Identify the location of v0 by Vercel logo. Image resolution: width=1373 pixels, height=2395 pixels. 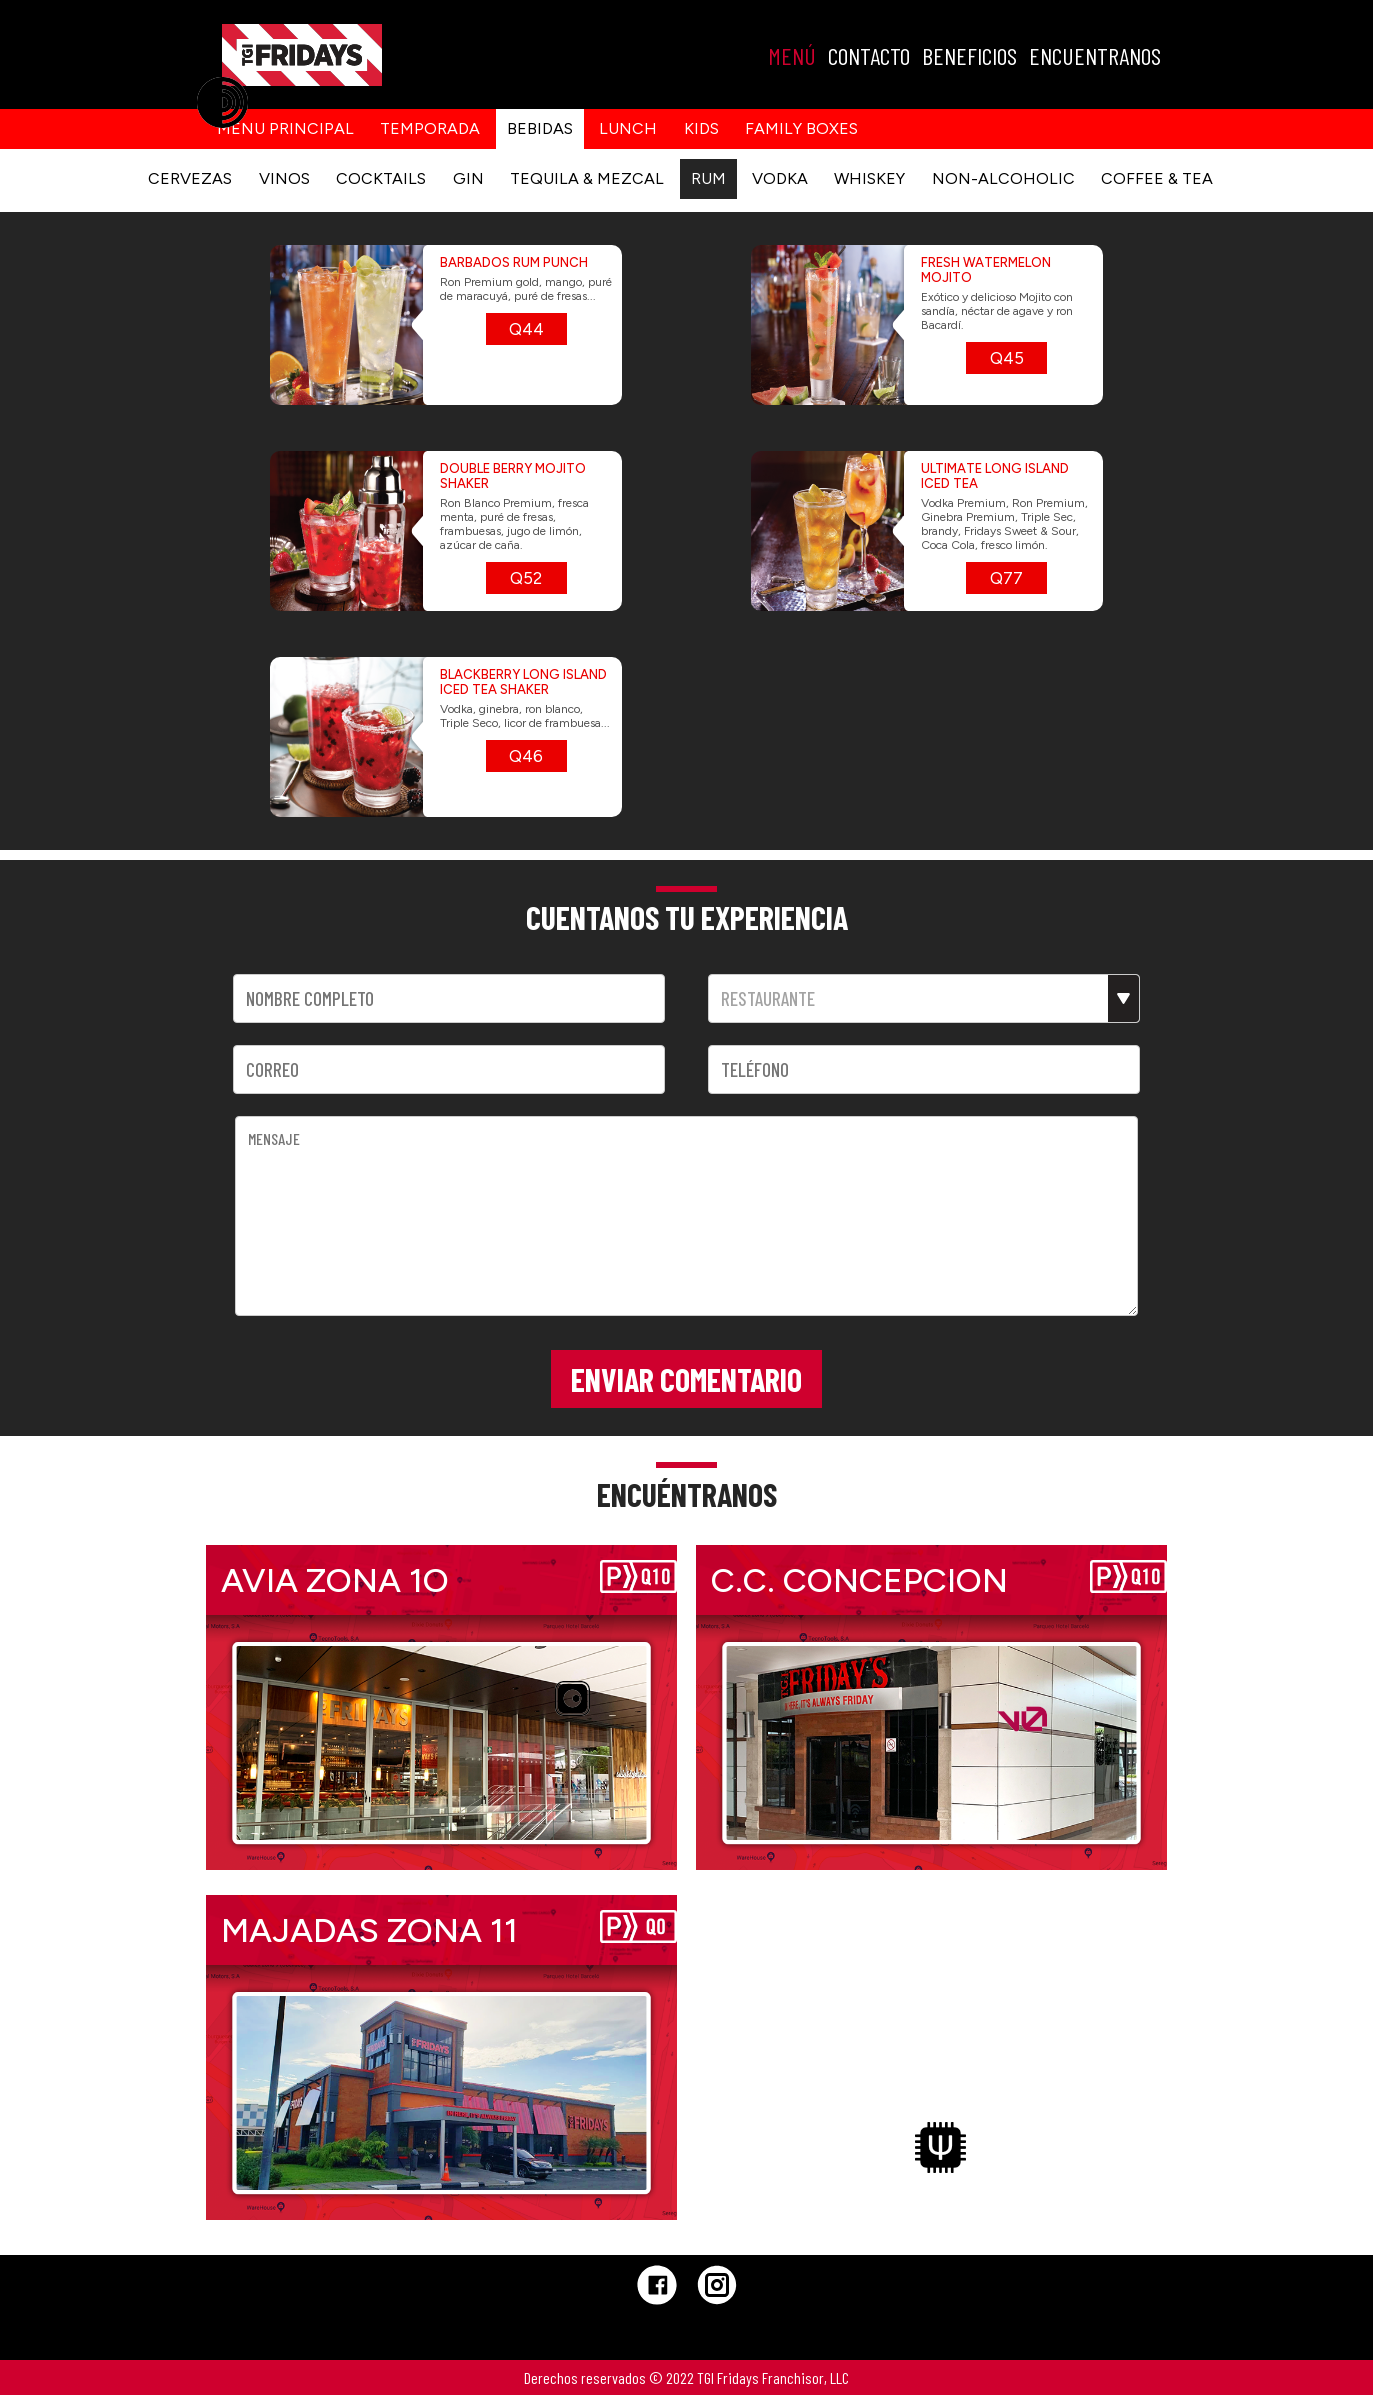
(1022, 1719).